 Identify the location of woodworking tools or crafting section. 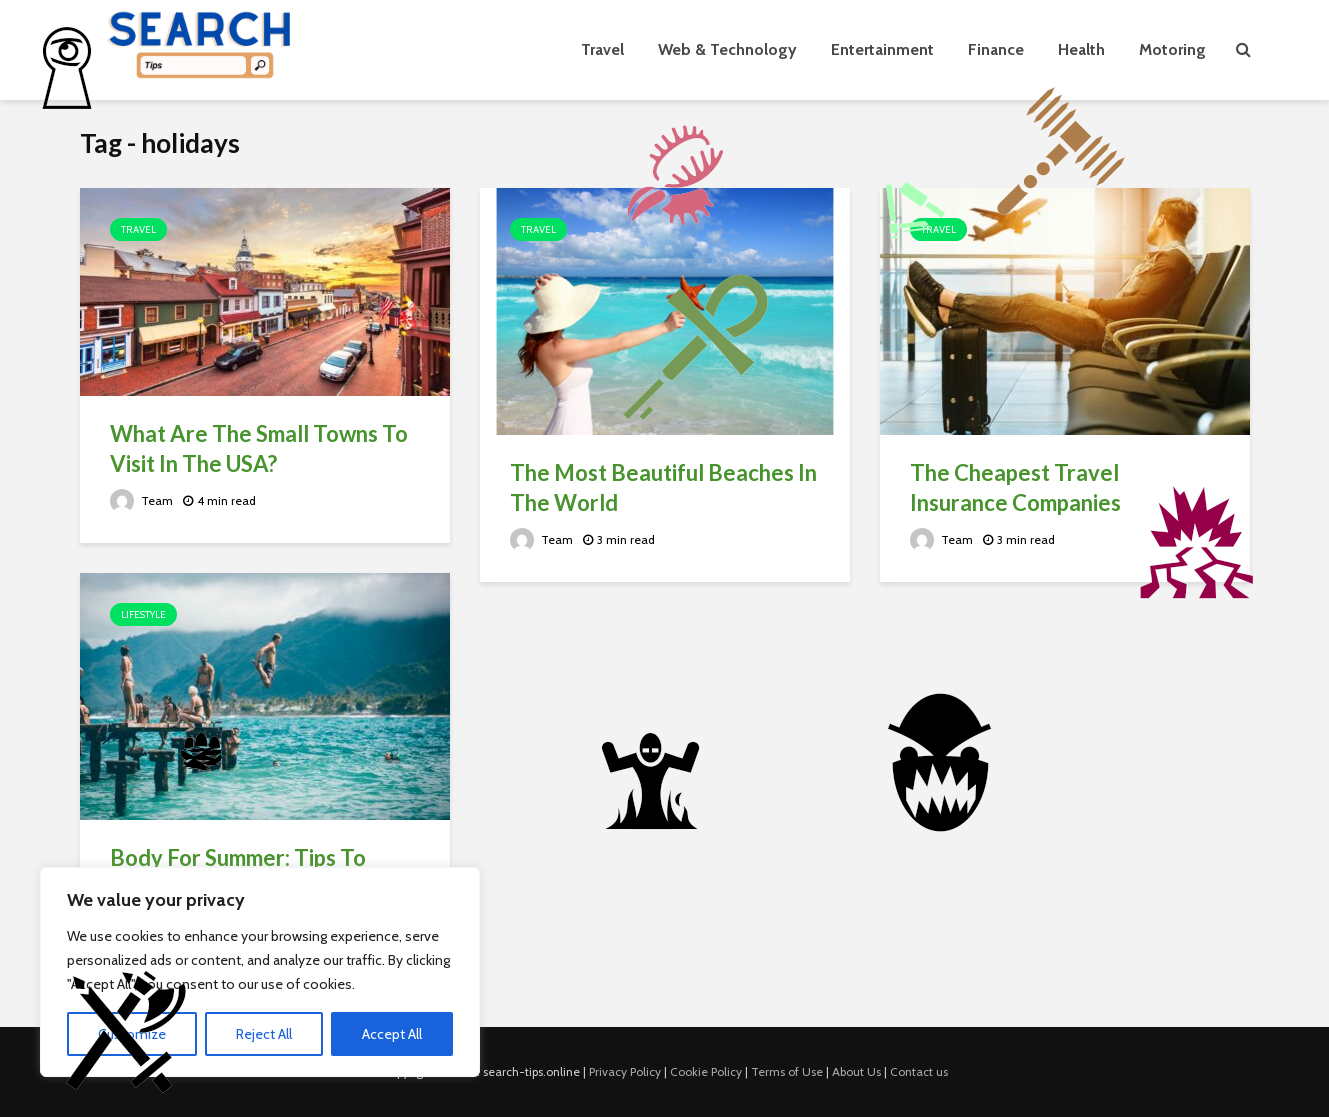
(915, 210).